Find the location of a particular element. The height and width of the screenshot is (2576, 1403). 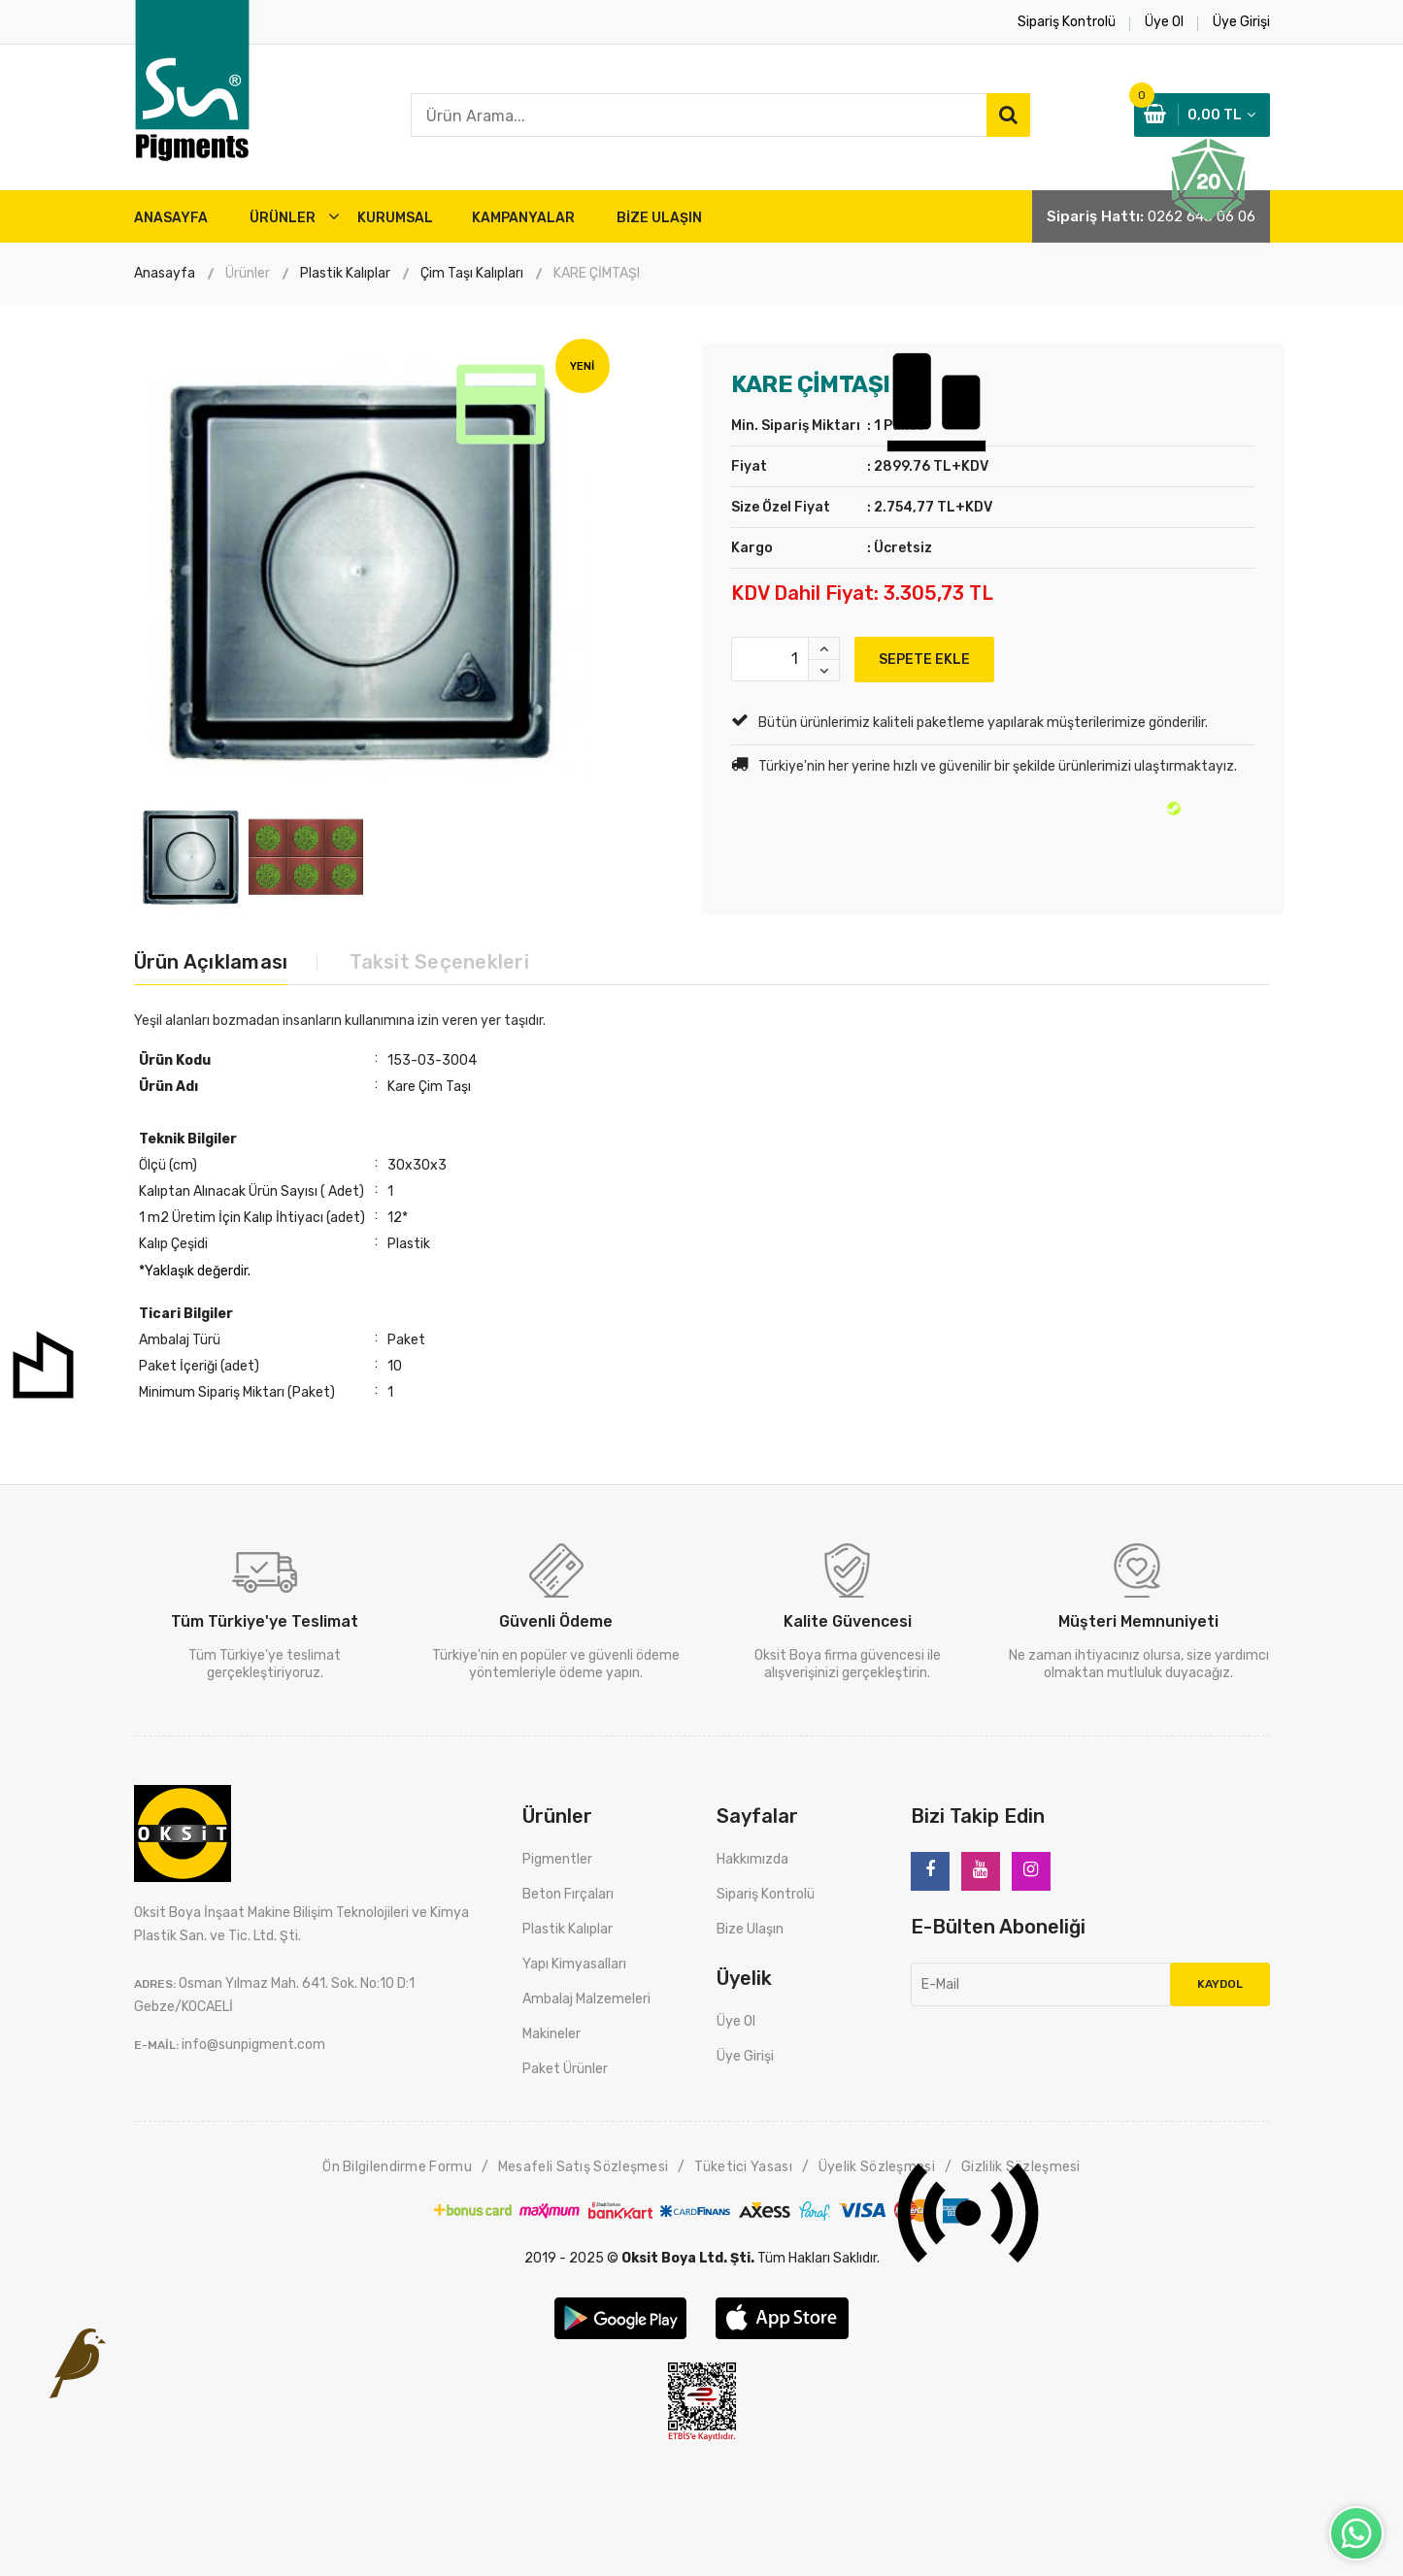

indicates RFID or NFC connectivity is located at coordinates (968, 2213).